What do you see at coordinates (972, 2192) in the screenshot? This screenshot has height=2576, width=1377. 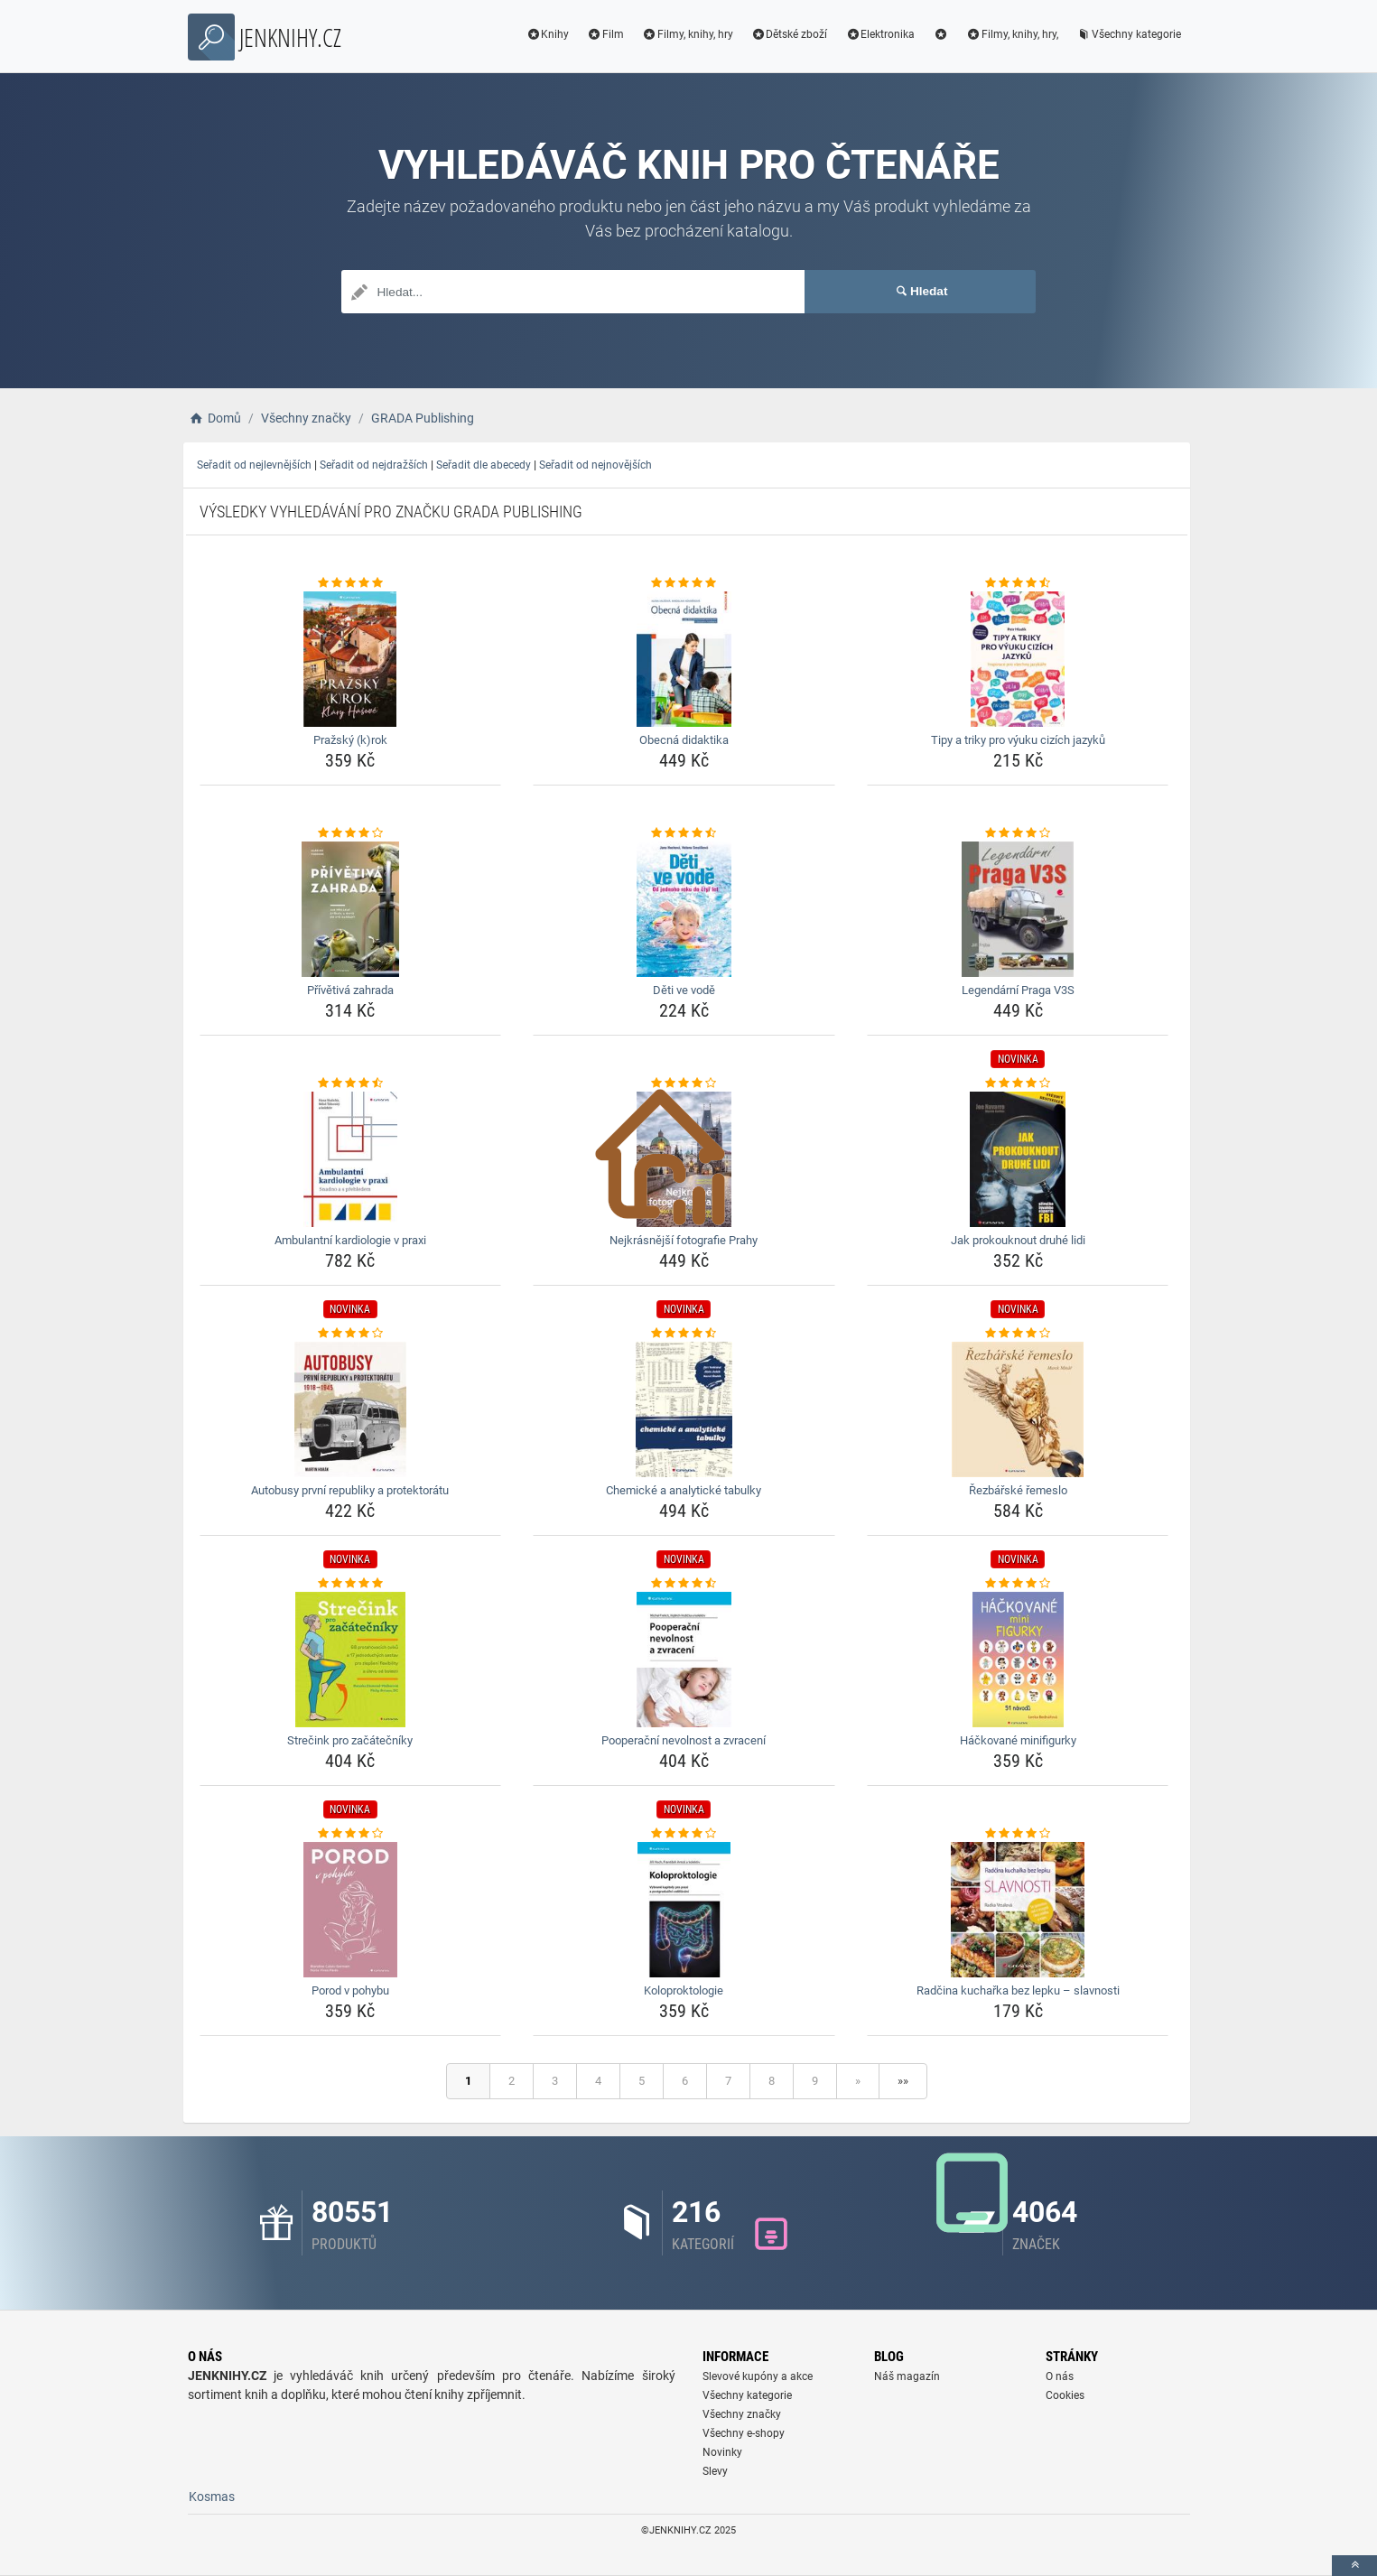 I see `view on iPad or tablet device` at bounding box center [972, 2192].